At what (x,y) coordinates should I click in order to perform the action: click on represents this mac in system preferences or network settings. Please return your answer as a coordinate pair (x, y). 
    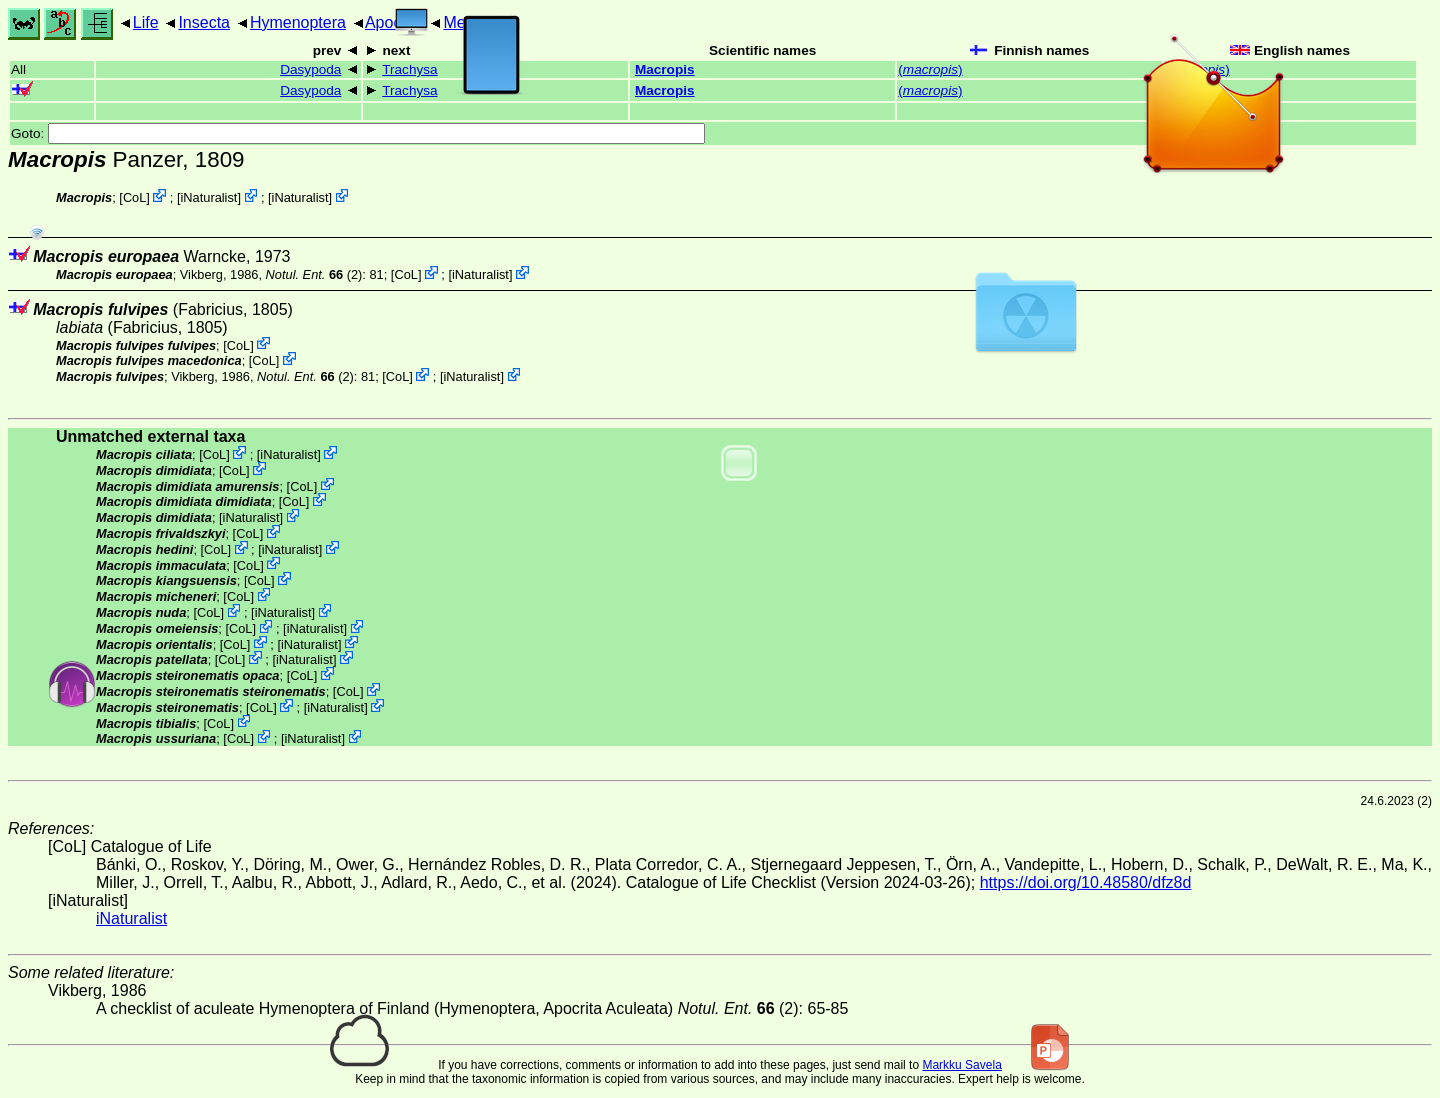
    Looking at the image, I should click on (411, 20).